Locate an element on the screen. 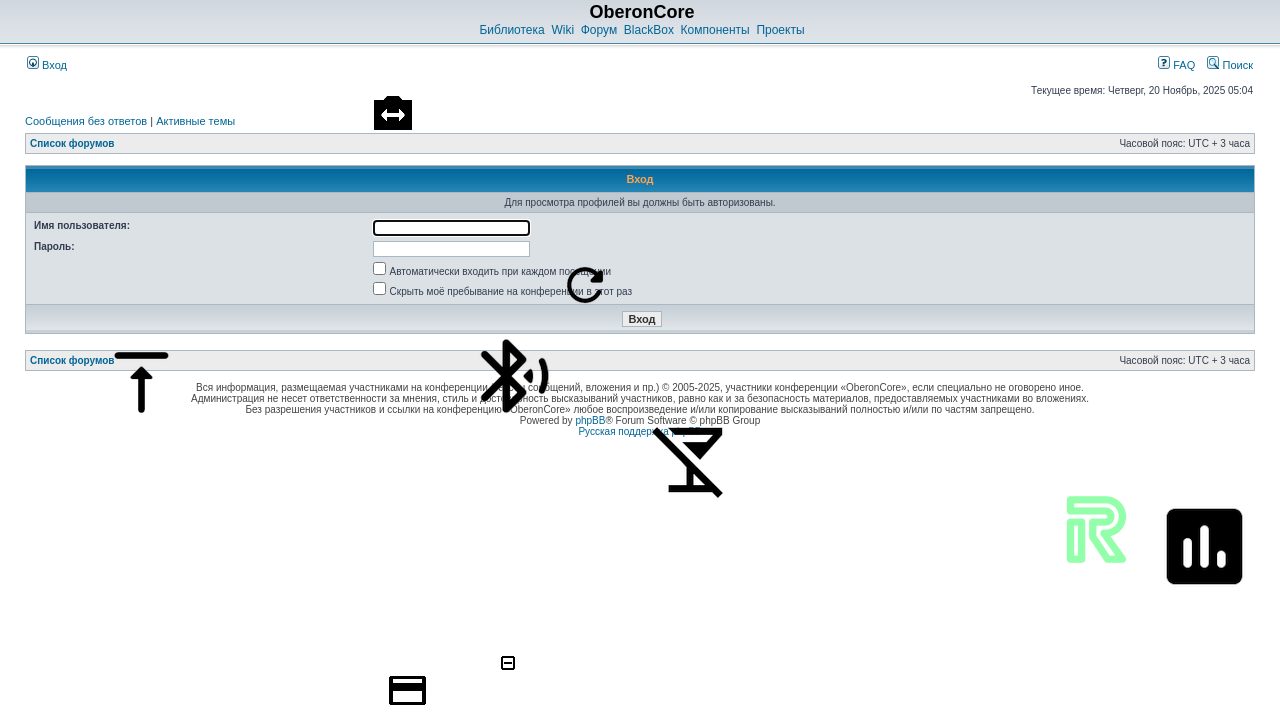 This screenshot has width=1280, height=720. align content to the top is located at coordinates (141, 382).